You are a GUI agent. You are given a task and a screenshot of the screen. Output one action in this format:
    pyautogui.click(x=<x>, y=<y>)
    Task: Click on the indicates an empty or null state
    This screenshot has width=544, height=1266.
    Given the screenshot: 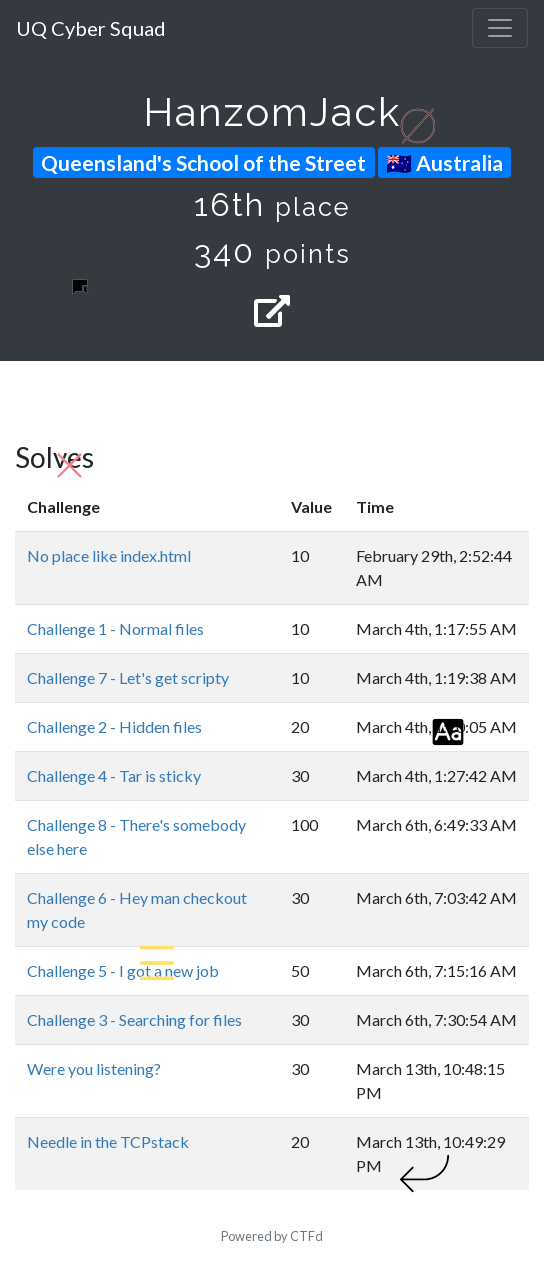 What is the action you would take?
    pyautogui.click(x=418, y=126)
    